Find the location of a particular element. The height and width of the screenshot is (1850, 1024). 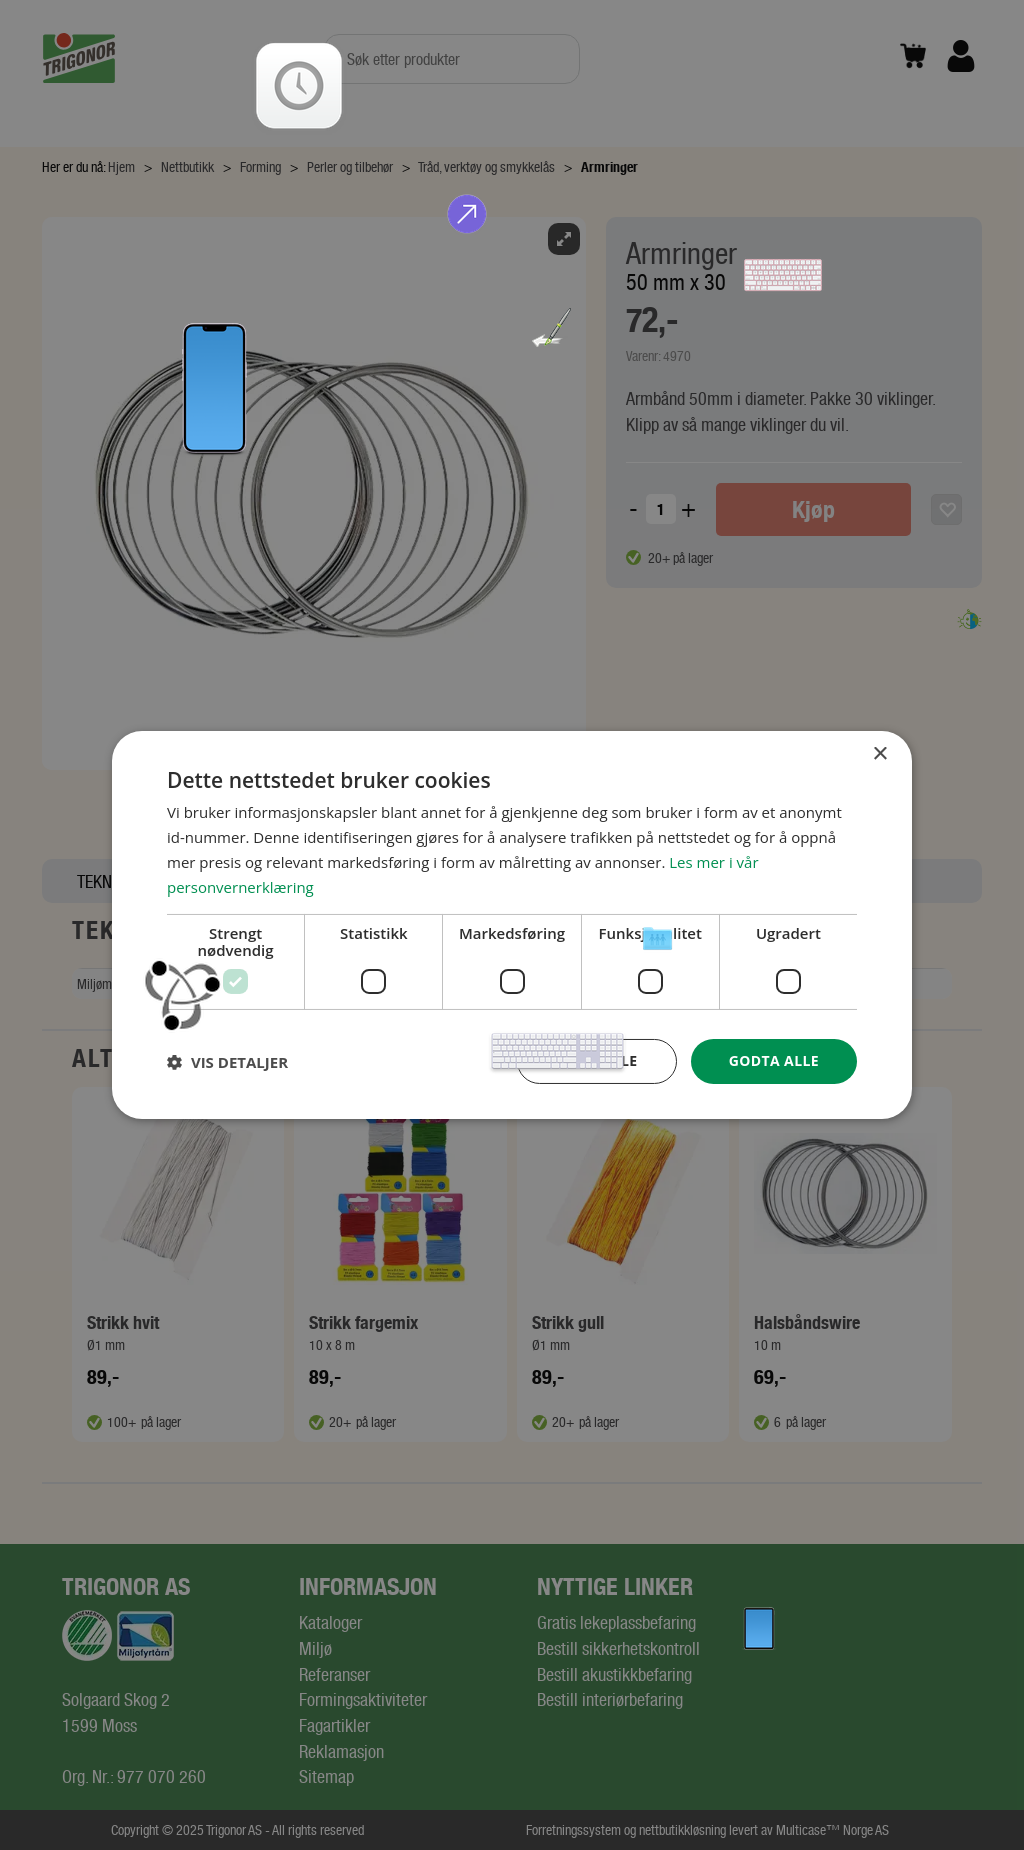

access shared network folder is located at coordinates (657, 938).